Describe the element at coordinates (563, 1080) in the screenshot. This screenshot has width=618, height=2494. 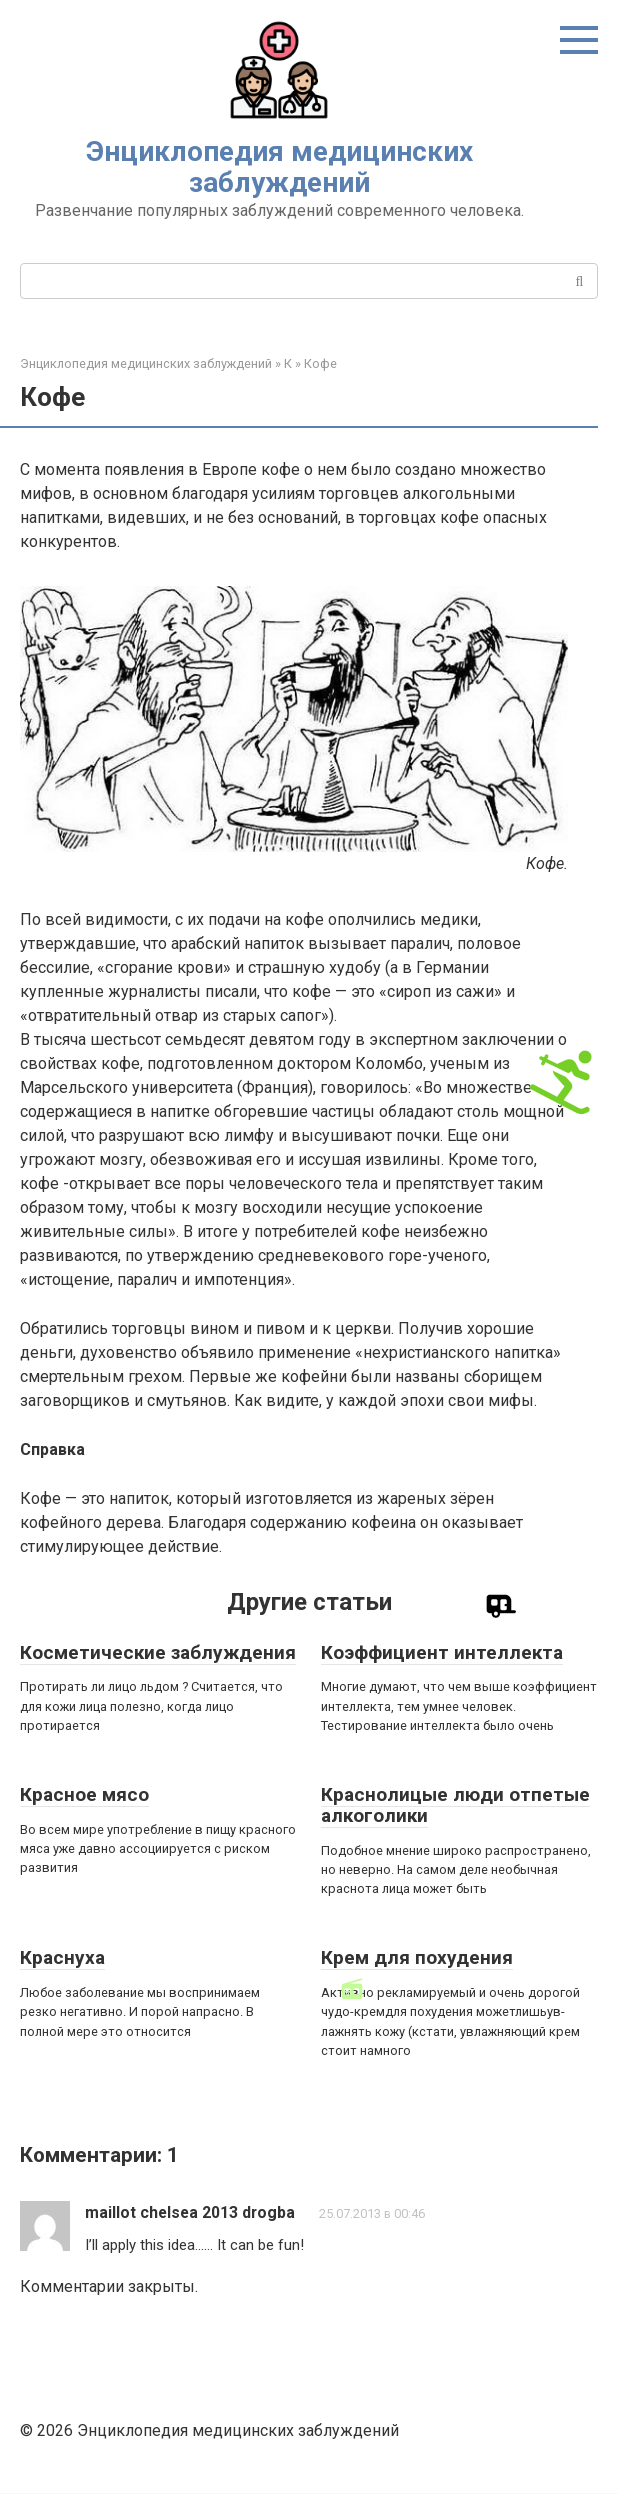
I see `access skiing or winter sports information` at that location.